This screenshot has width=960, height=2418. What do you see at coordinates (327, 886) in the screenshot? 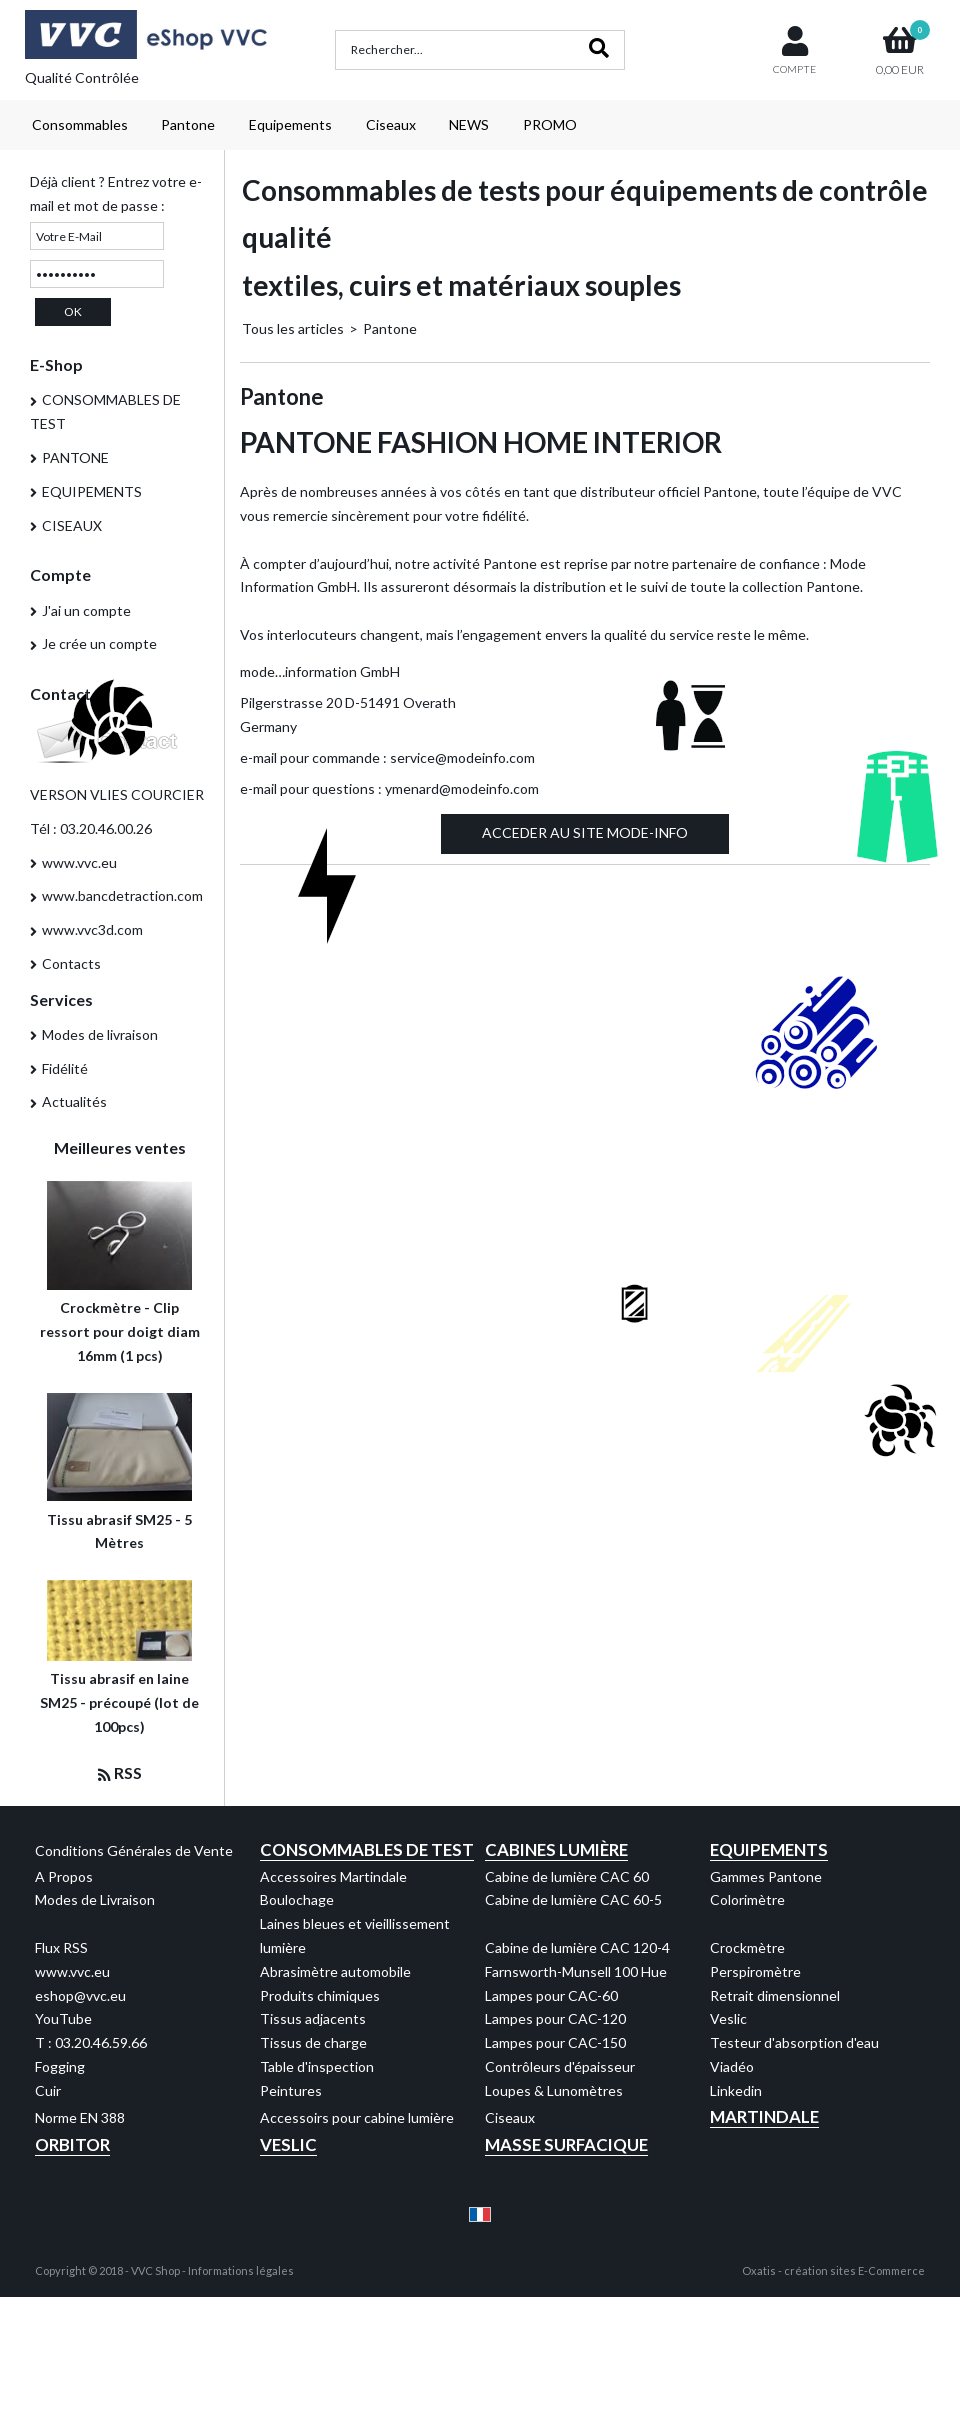
I see `indicates electric or battery power` at bounding box center [327, 886].